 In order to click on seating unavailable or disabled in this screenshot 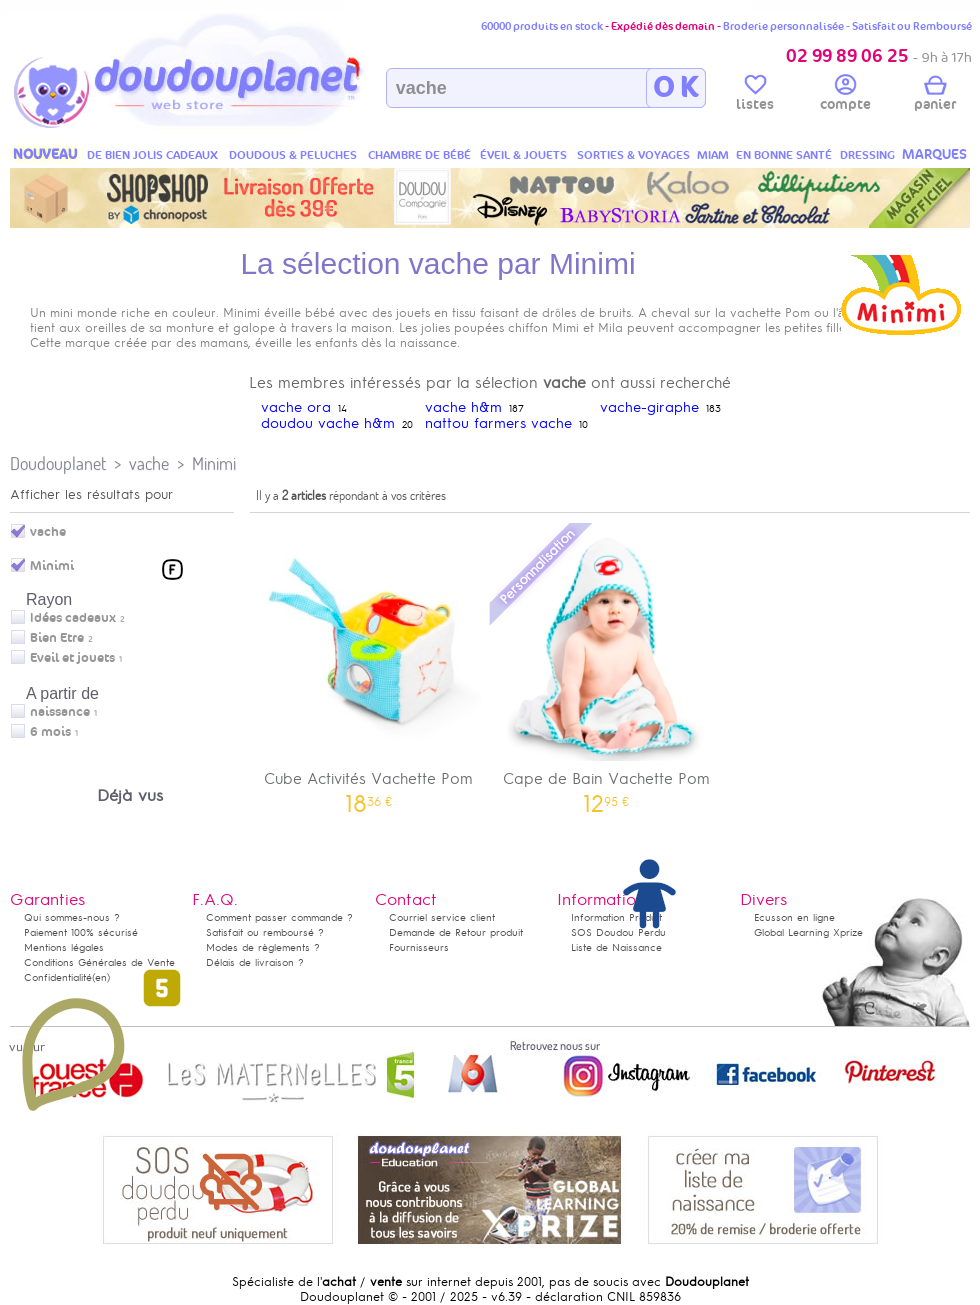, I will do `click(231, 1182)`.